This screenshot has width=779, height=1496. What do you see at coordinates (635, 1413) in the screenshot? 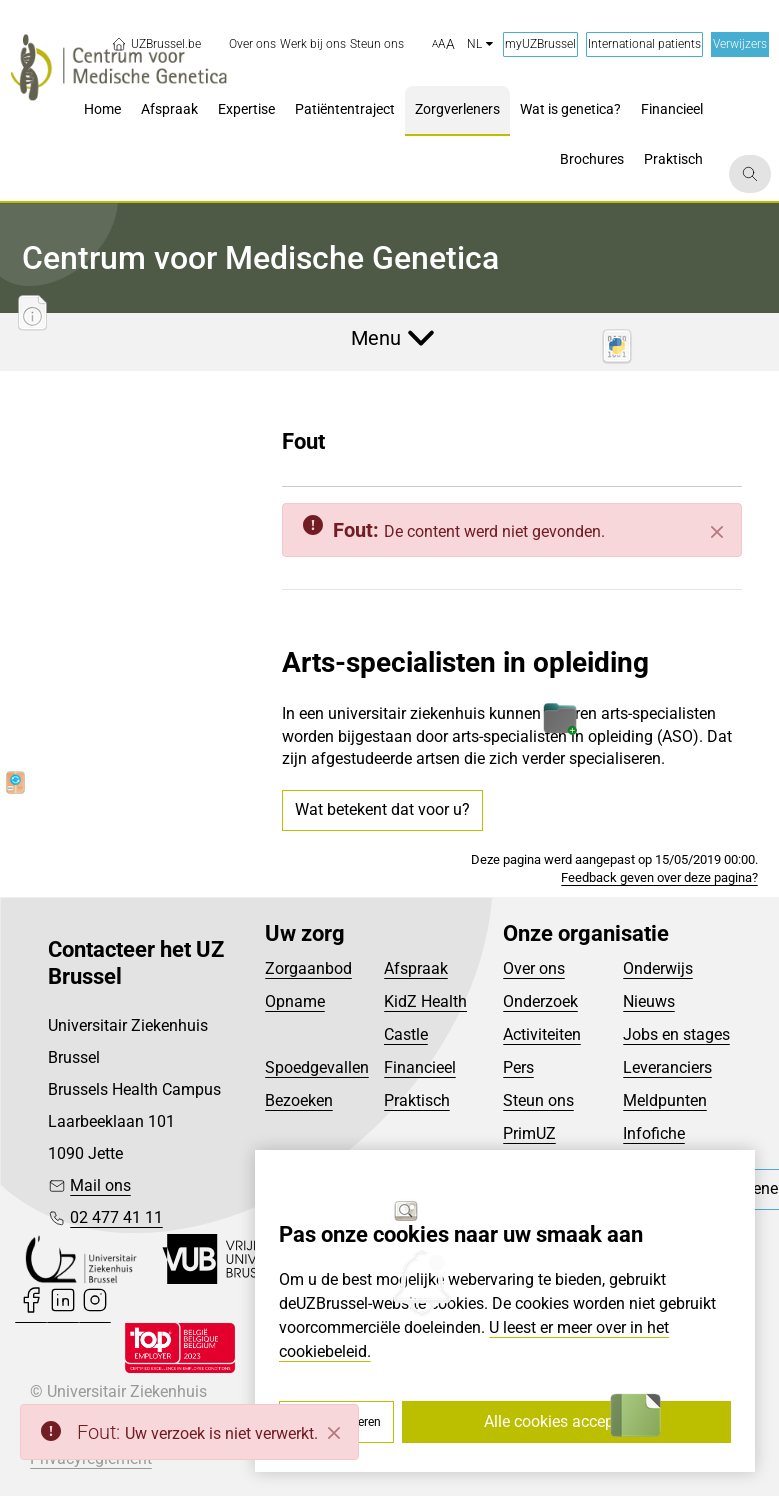
I see `customize desktop theme and appearance` at bounding box center [635, 1413].